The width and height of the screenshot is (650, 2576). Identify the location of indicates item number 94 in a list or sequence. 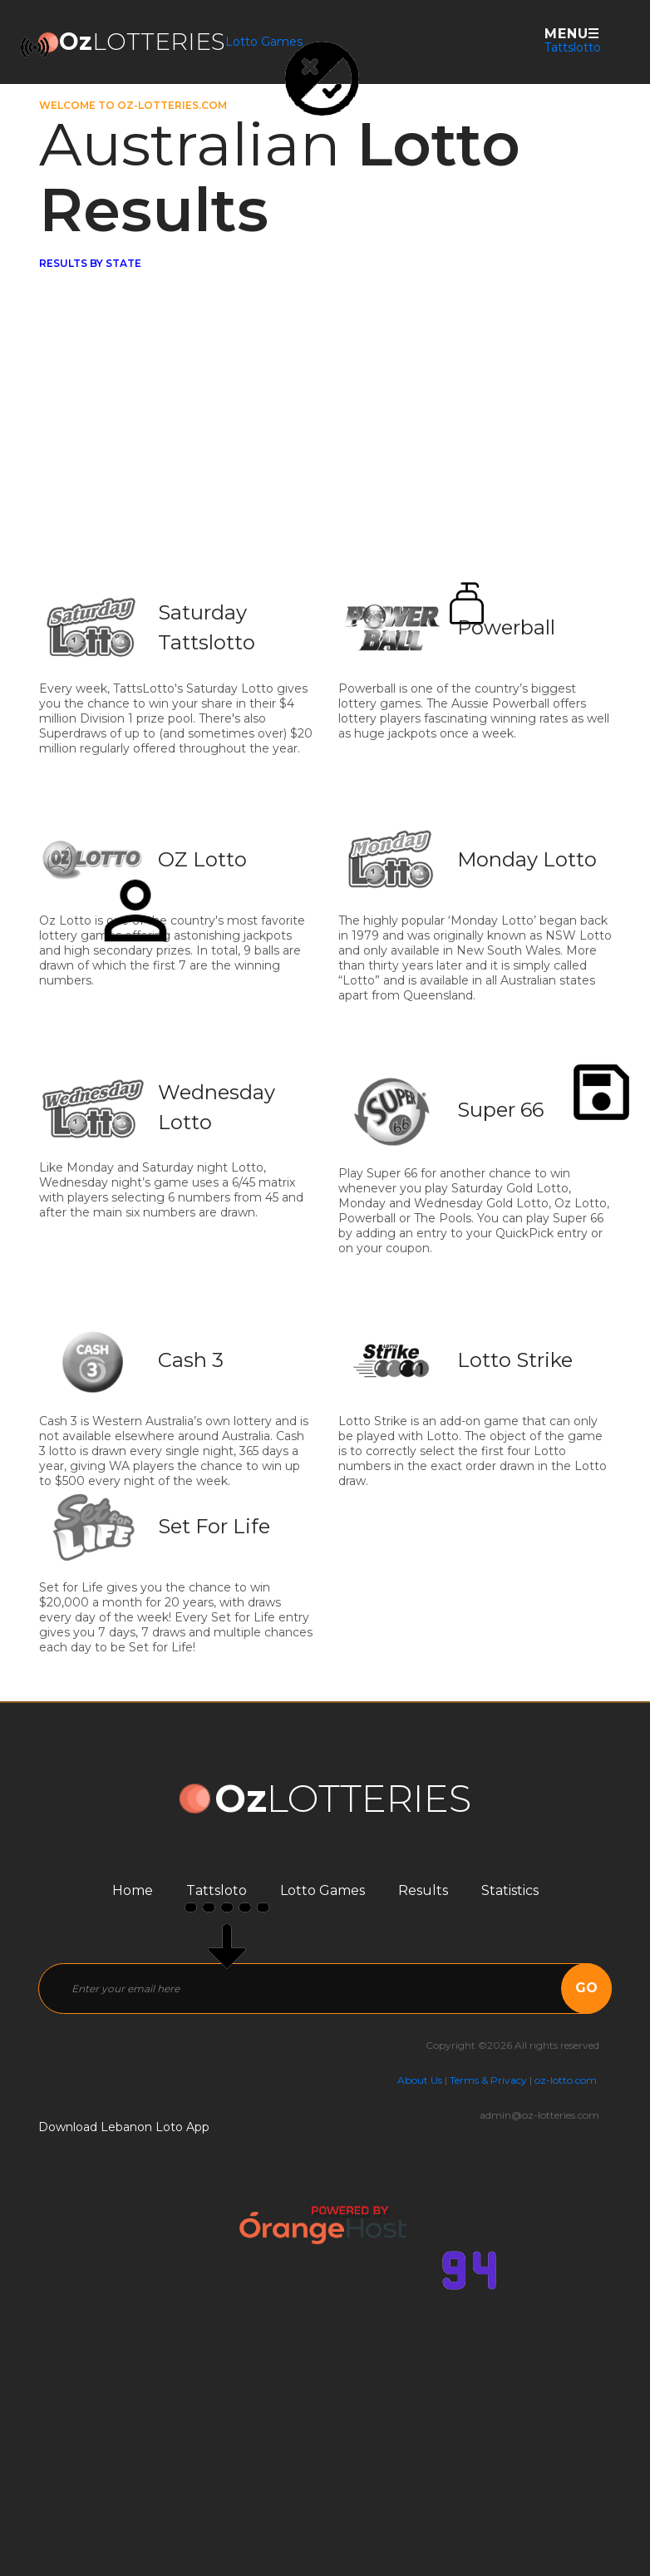
(469, 2270).